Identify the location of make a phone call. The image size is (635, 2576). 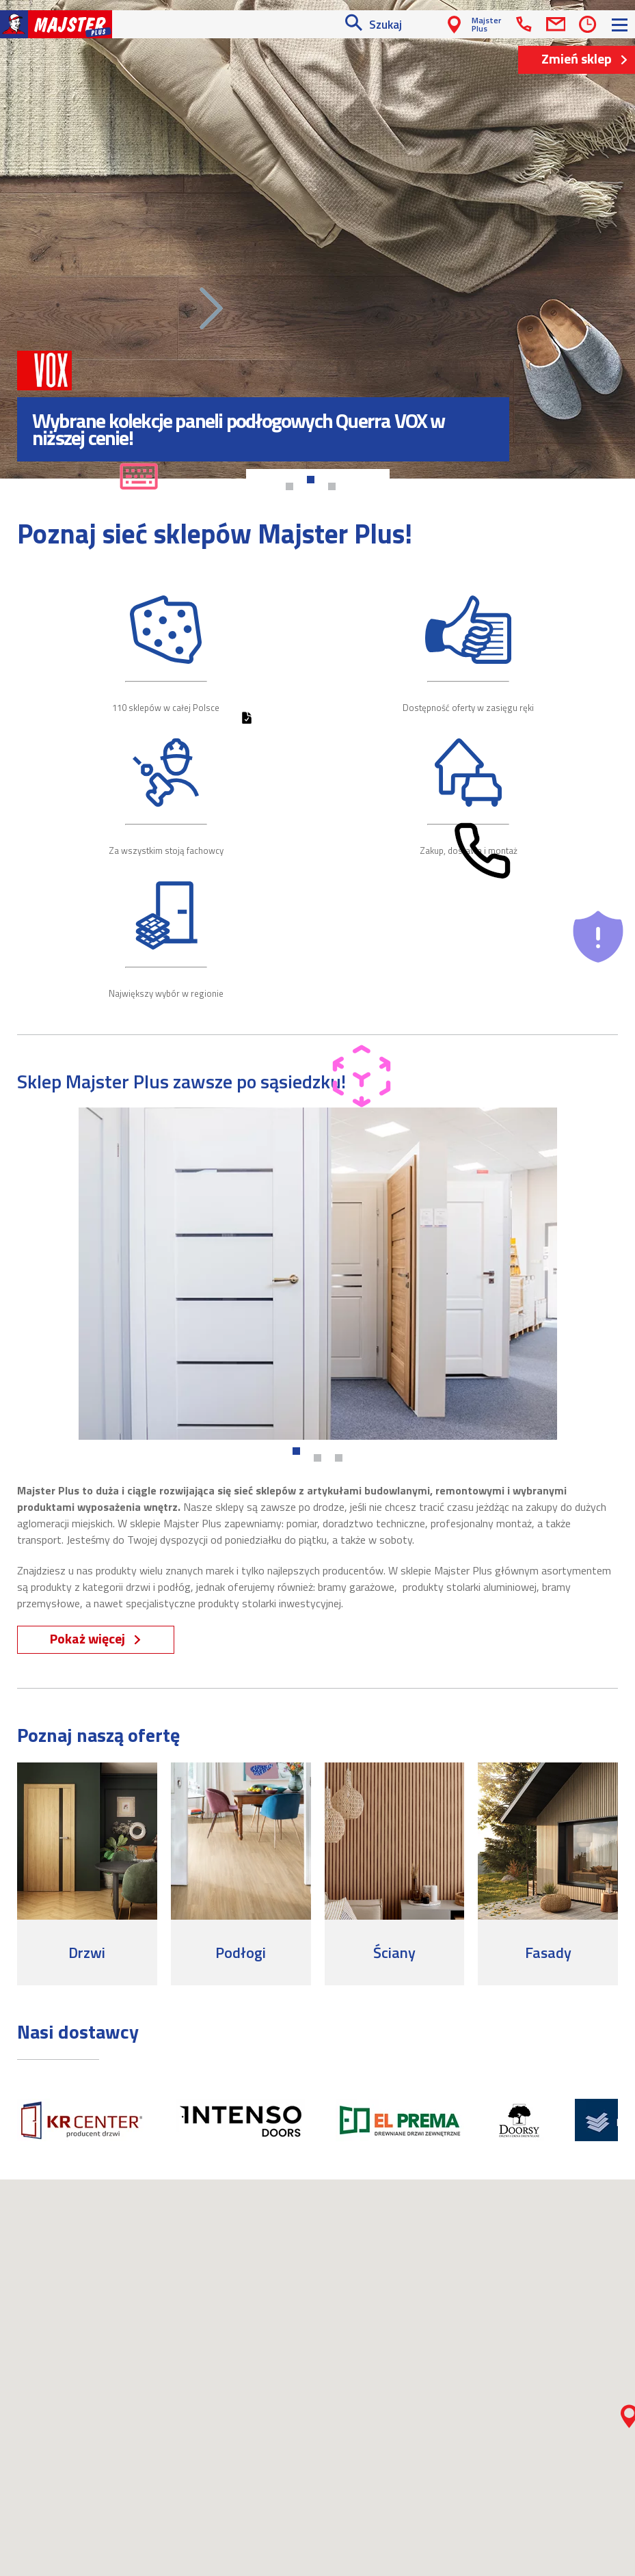
(482, 850).